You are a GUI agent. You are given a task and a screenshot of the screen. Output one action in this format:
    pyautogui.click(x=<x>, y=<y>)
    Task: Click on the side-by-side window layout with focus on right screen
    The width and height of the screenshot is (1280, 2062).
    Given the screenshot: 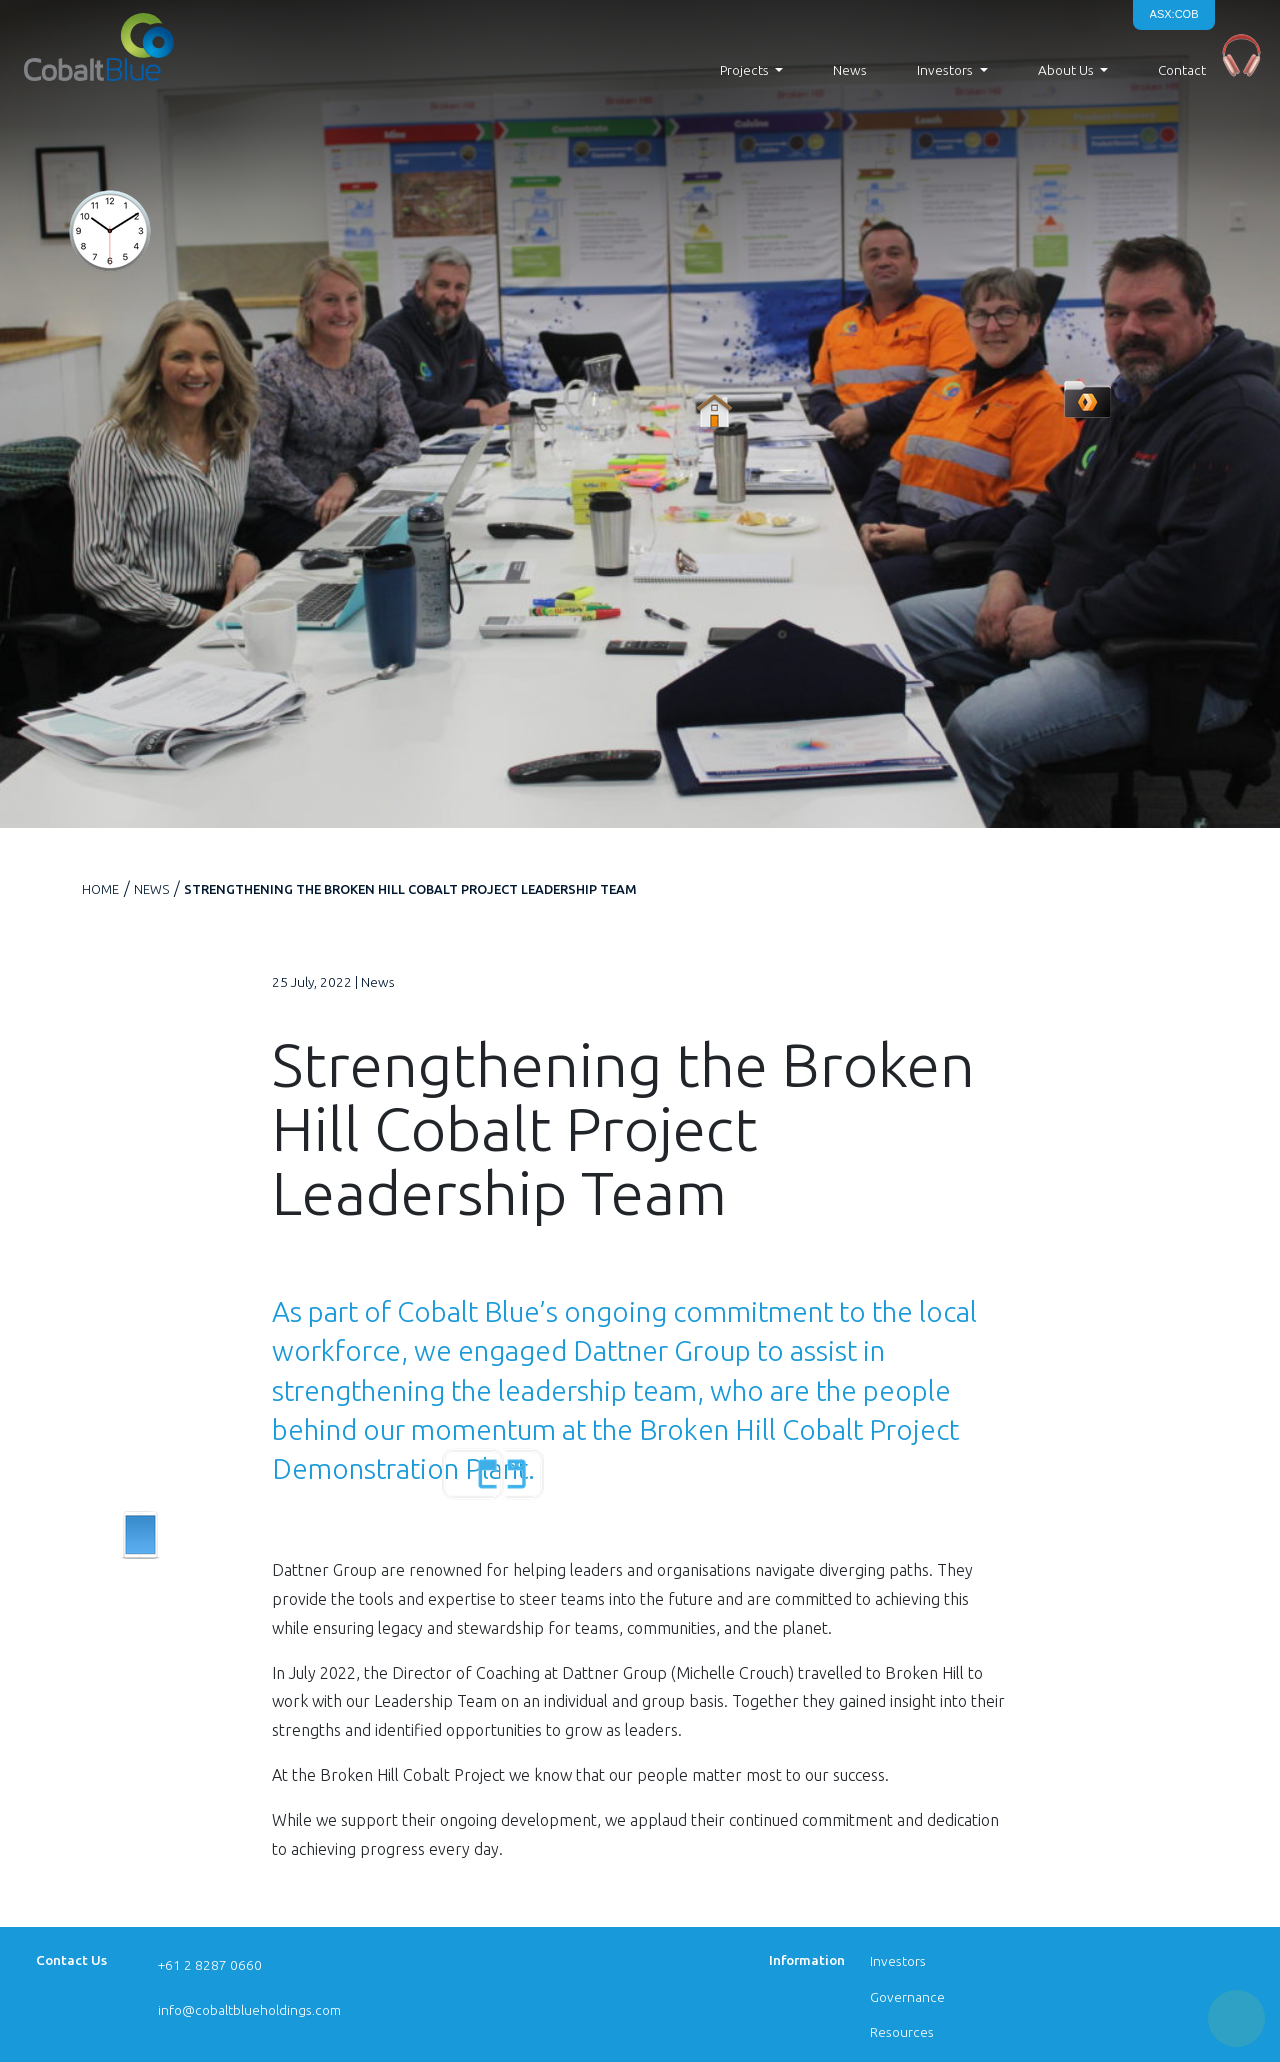 What is the action you would take?
    pyautogui.click(x=493, y=1474)
    